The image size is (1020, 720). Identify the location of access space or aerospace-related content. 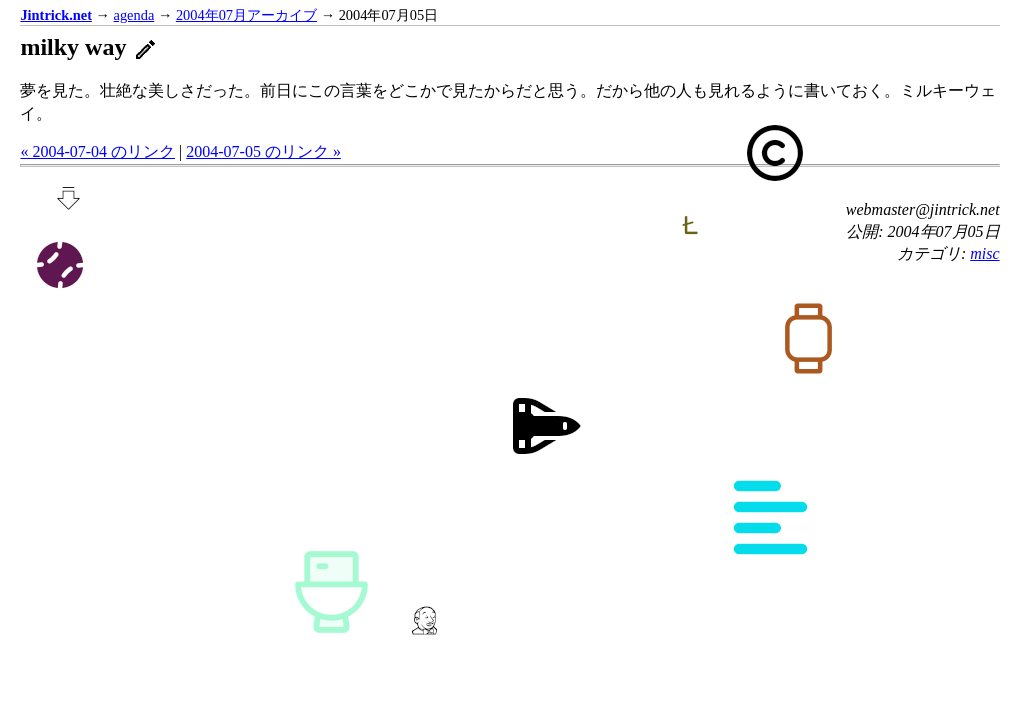
(549, 426).